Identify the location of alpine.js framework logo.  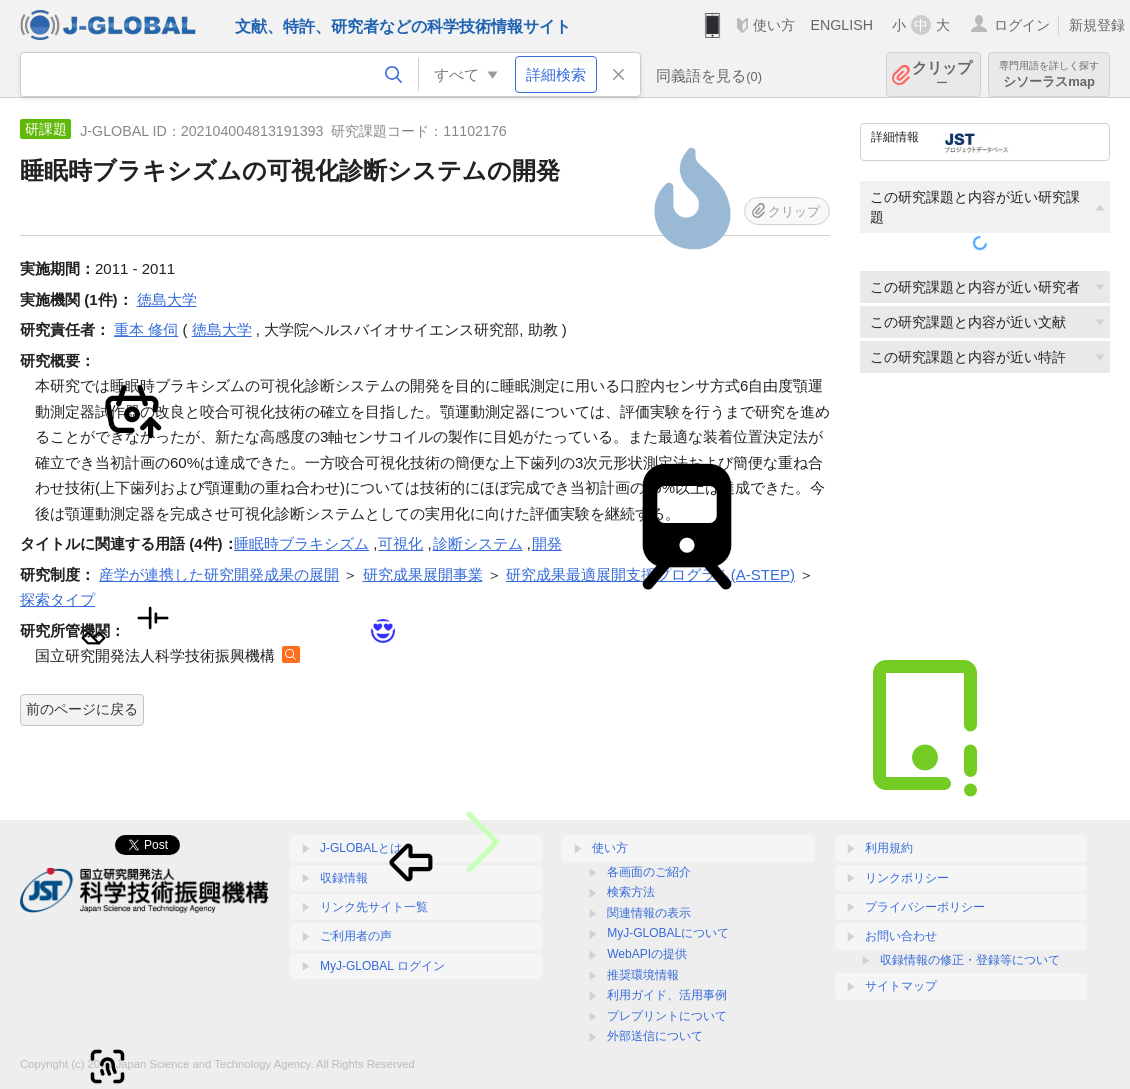
(93, 638).